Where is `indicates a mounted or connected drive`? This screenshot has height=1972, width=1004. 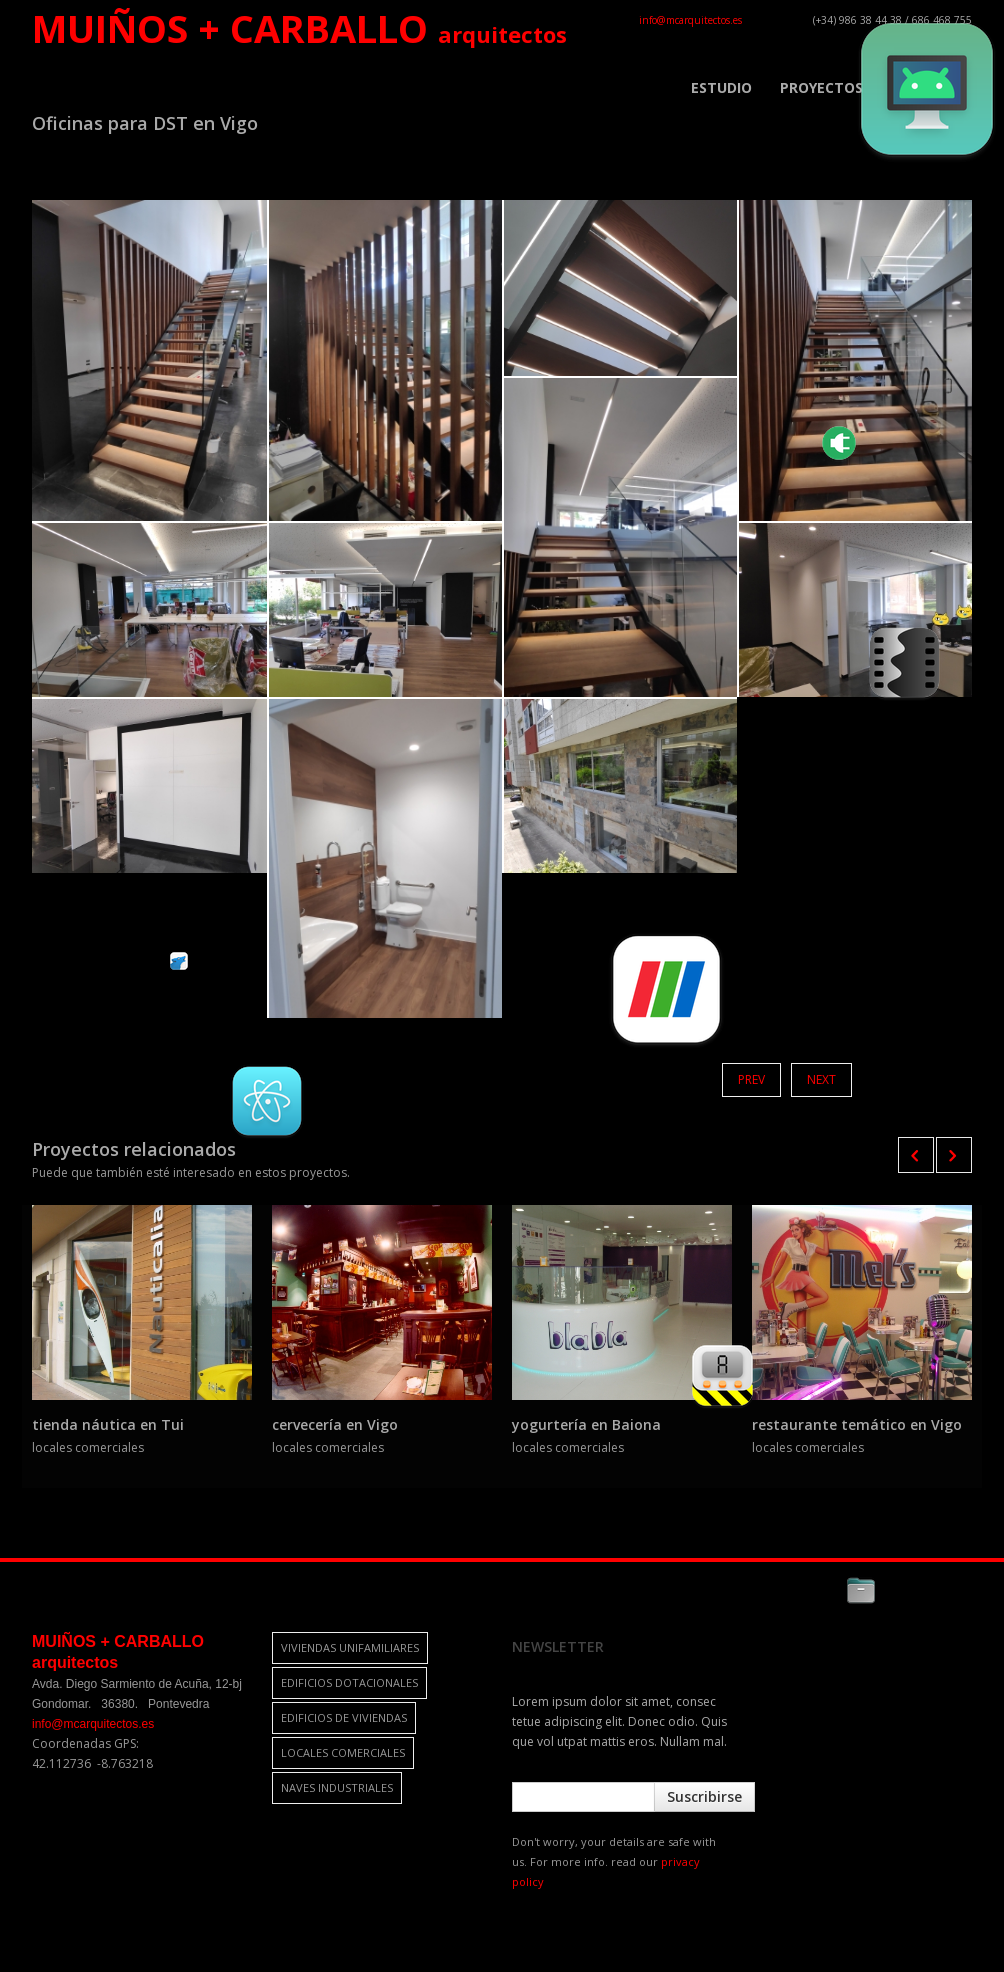 indicates a mounted or connected drive is located at coordinates (839, 443).